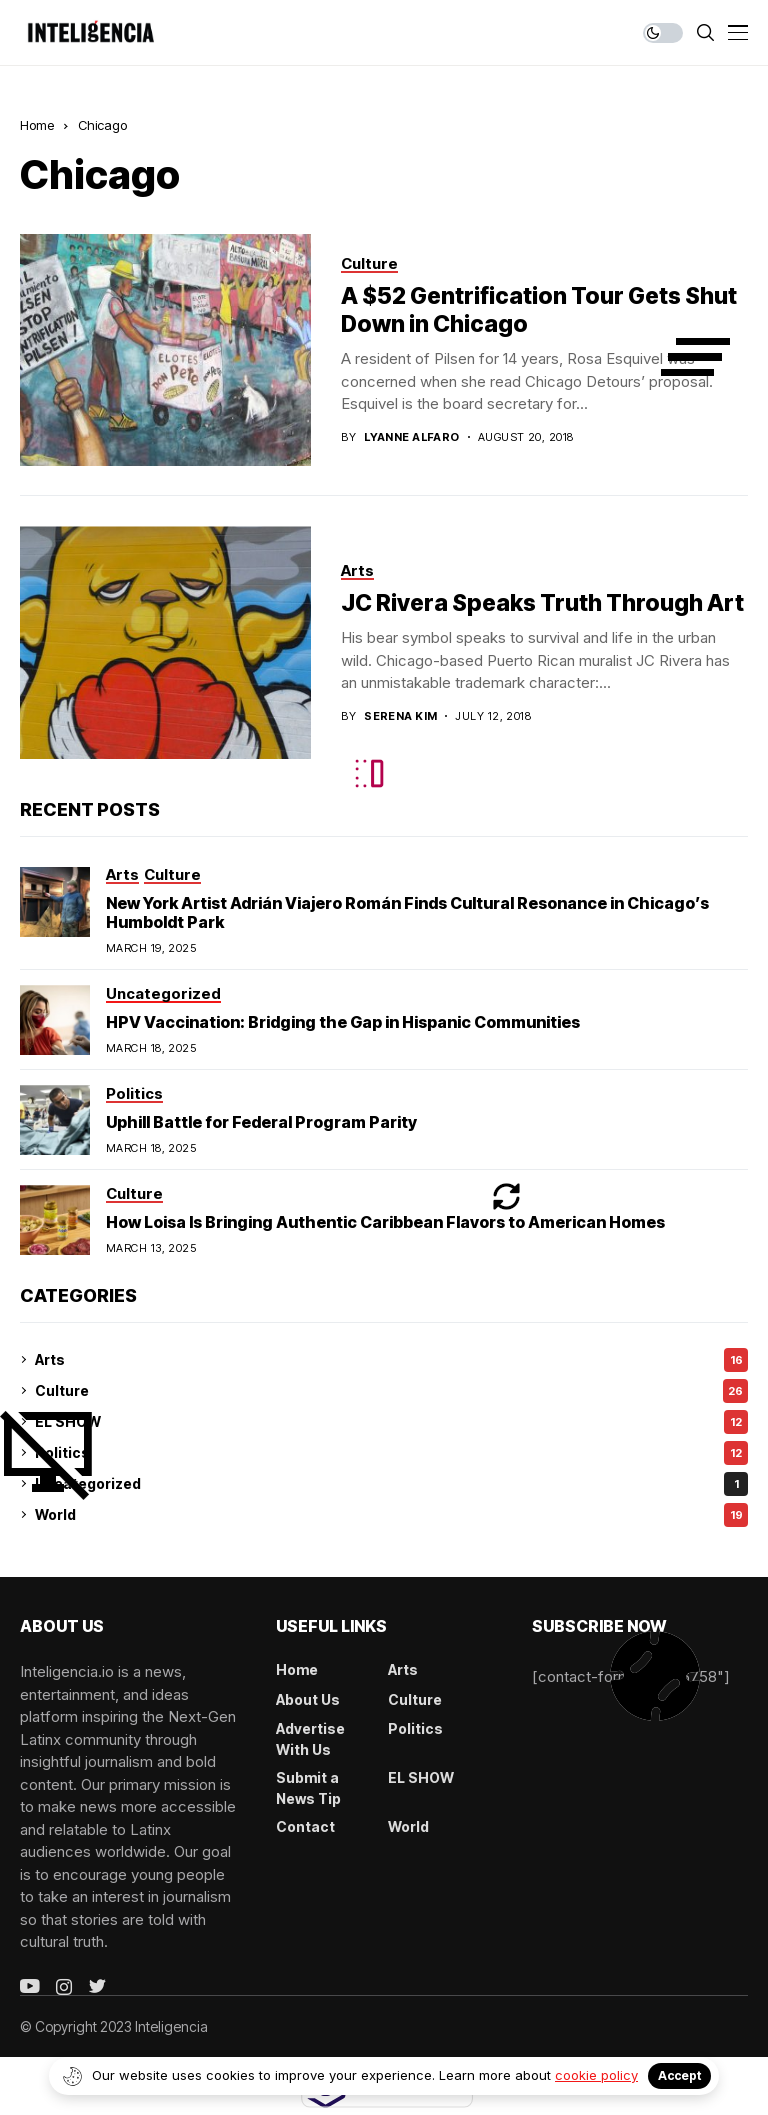  I want to click on desktop access is currently disabled, so click(48, 1452).